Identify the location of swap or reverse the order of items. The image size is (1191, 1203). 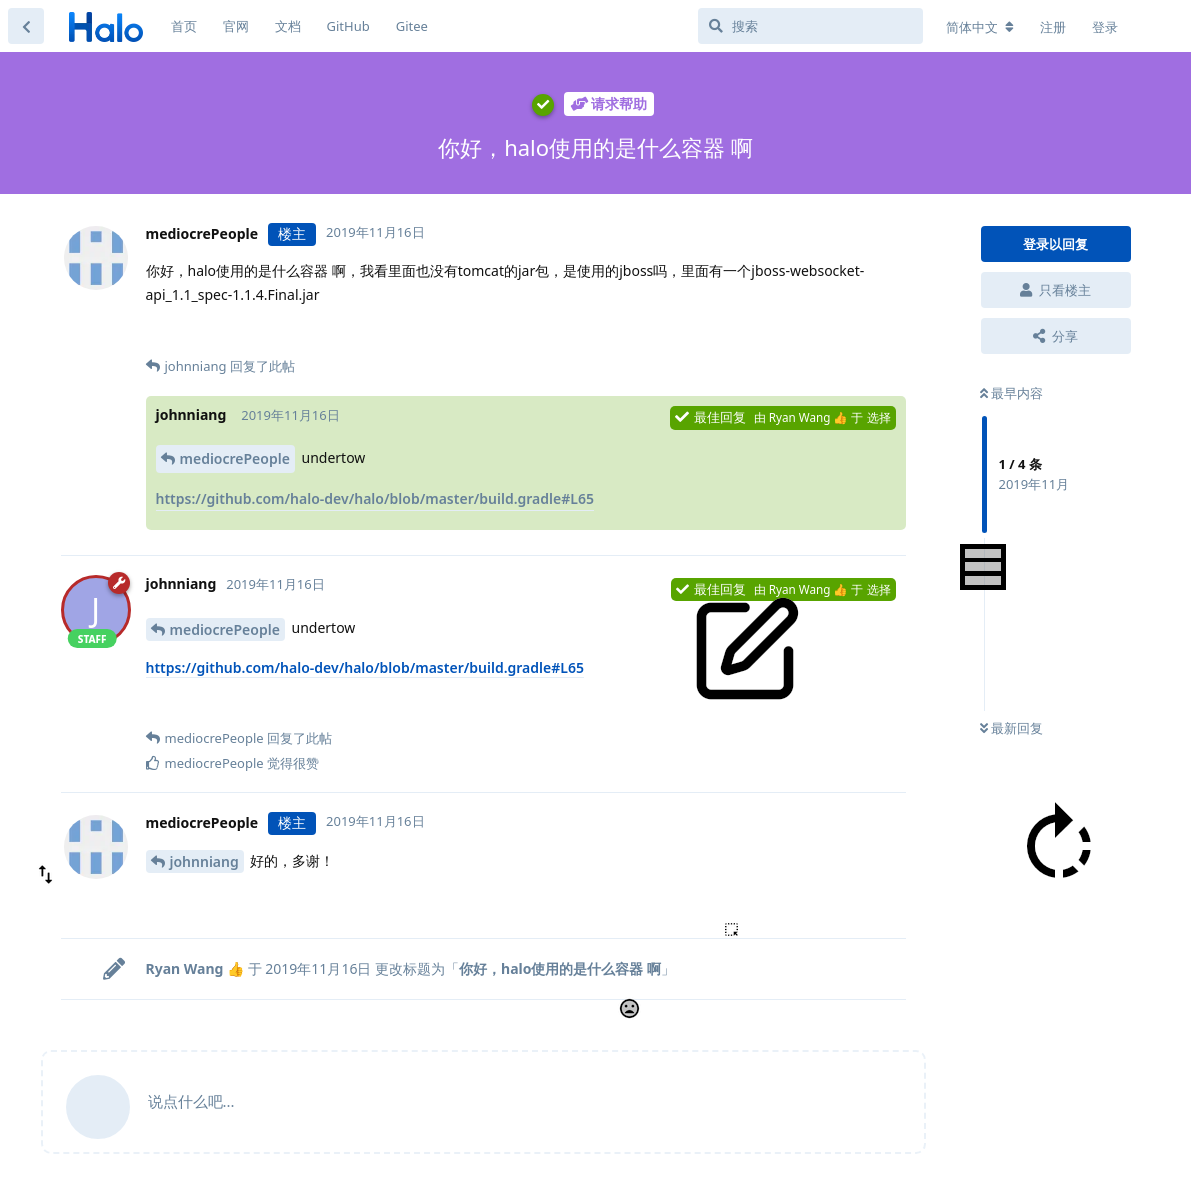
(45, 874).